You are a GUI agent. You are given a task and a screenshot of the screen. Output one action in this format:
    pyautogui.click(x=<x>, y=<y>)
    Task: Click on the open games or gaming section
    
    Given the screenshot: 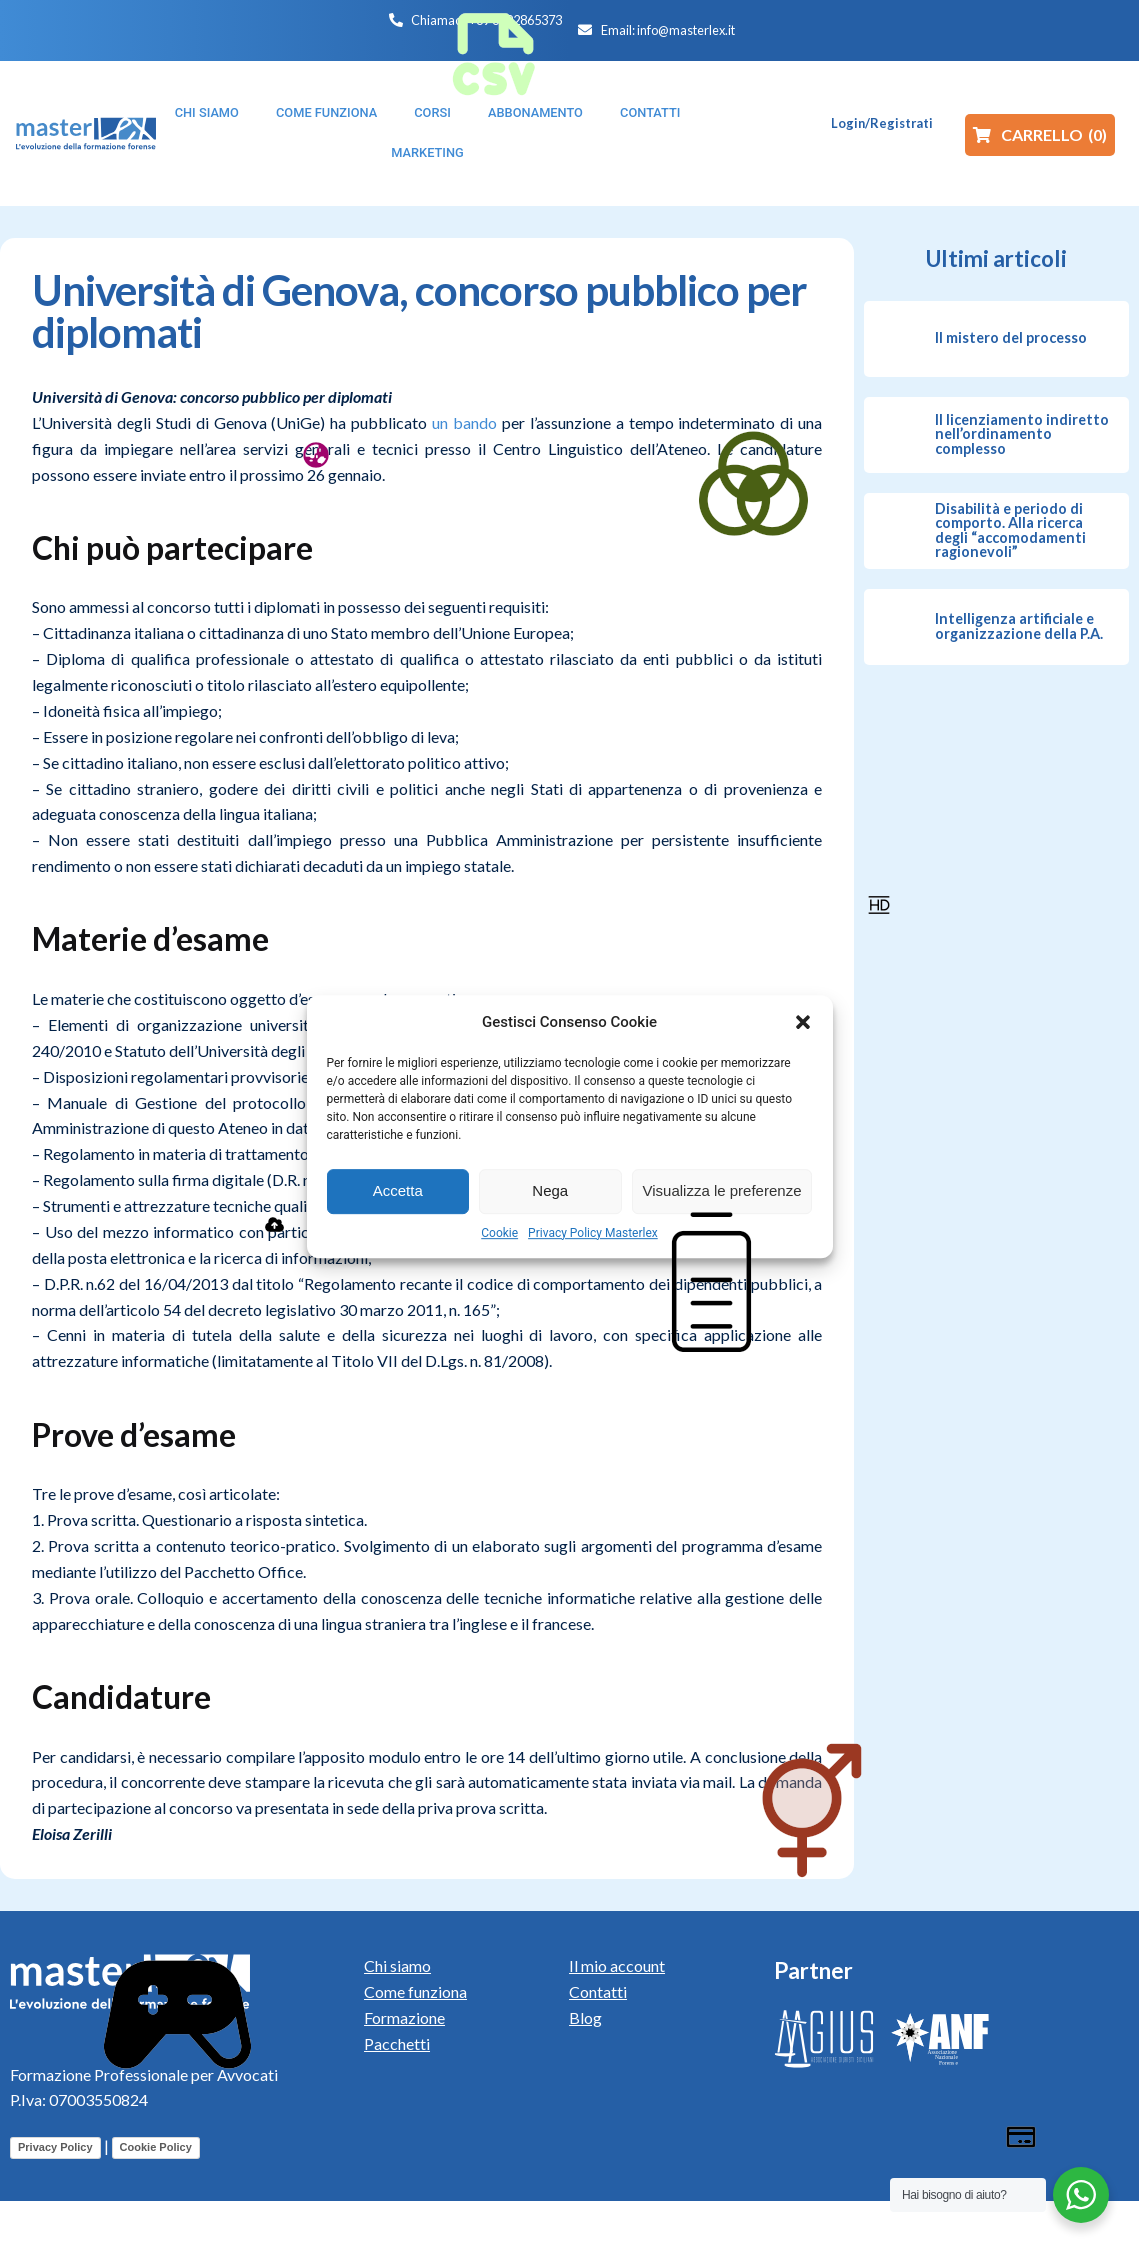 What is the action you would take?
    pyautogui.click(x=177, y=2014)
    